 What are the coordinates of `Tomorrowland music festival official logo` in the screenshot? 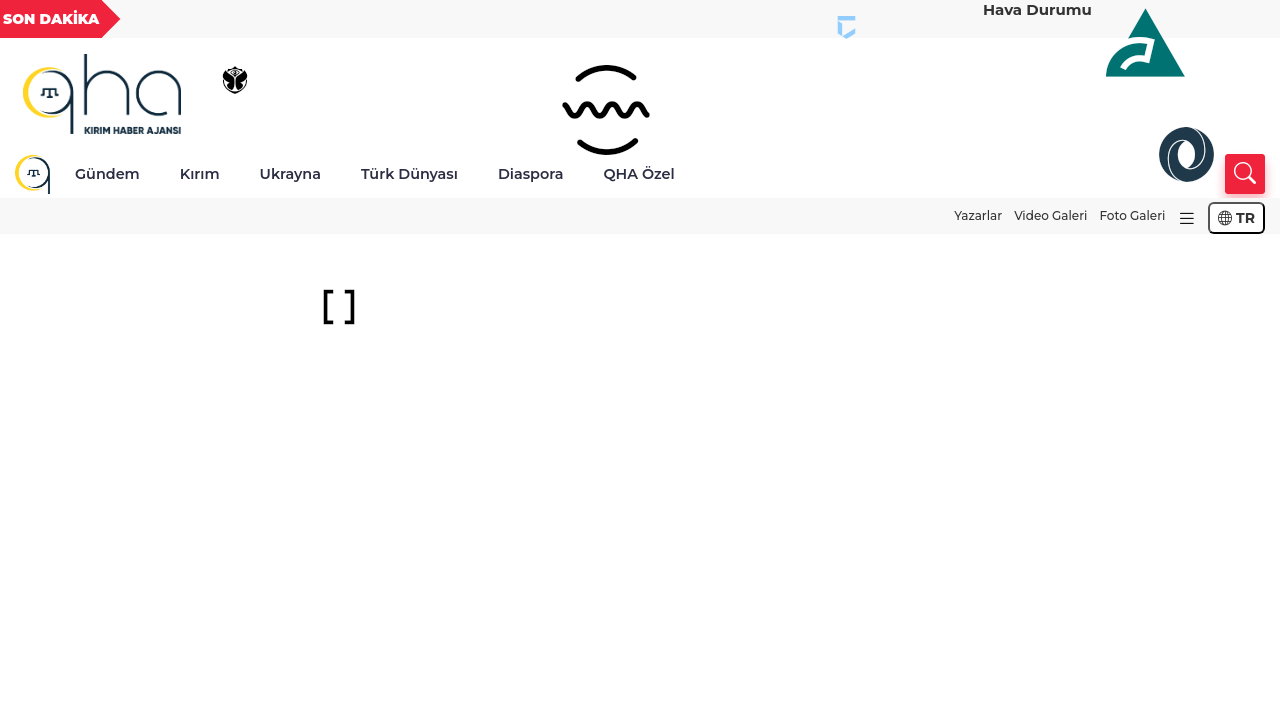 It's located at (235, 80).